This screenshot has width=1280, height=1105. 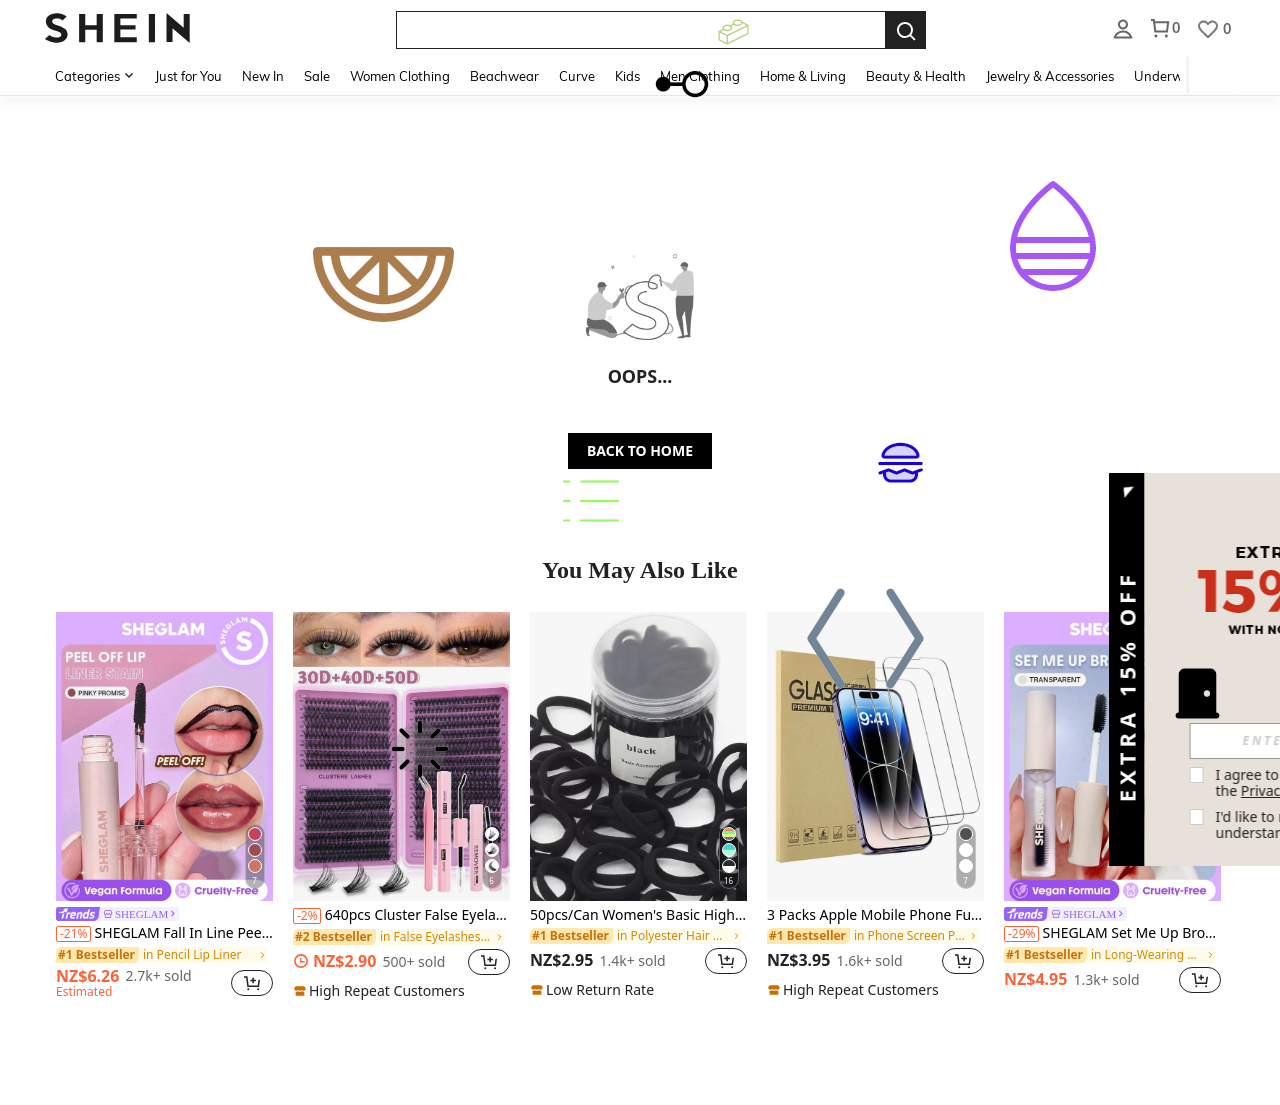 What do you see at coordinates (591, 501) in the screenshot?
I see `view list items` at bounding box center [591, 501].